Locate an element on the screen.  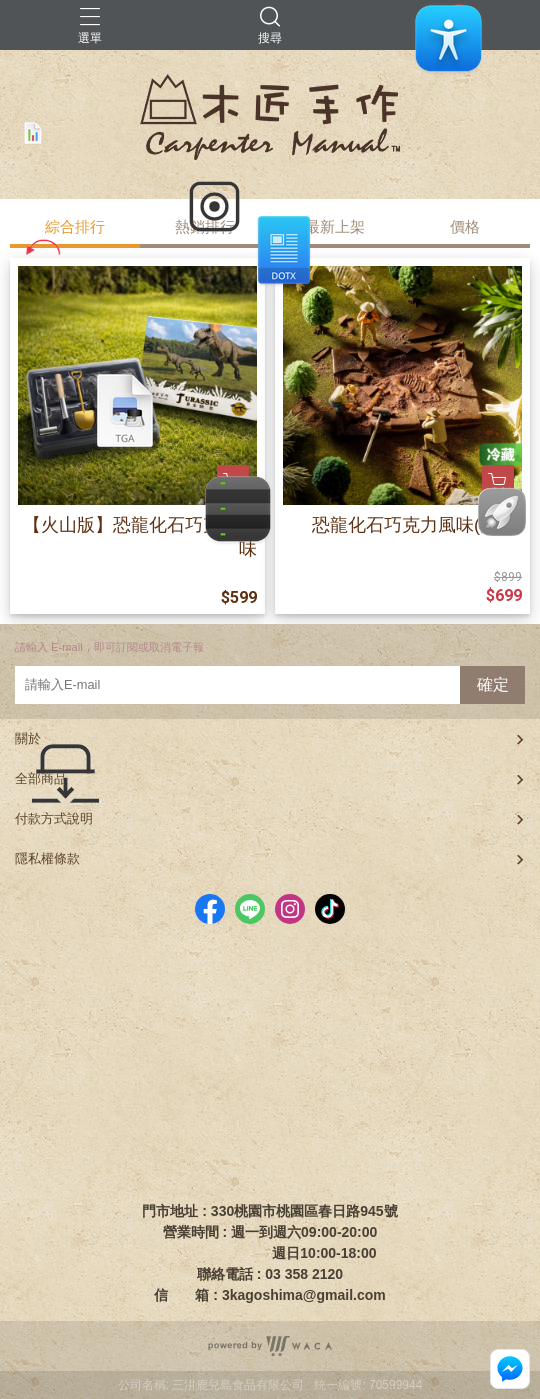
a TGA image file is located at coordinates (125, 412).